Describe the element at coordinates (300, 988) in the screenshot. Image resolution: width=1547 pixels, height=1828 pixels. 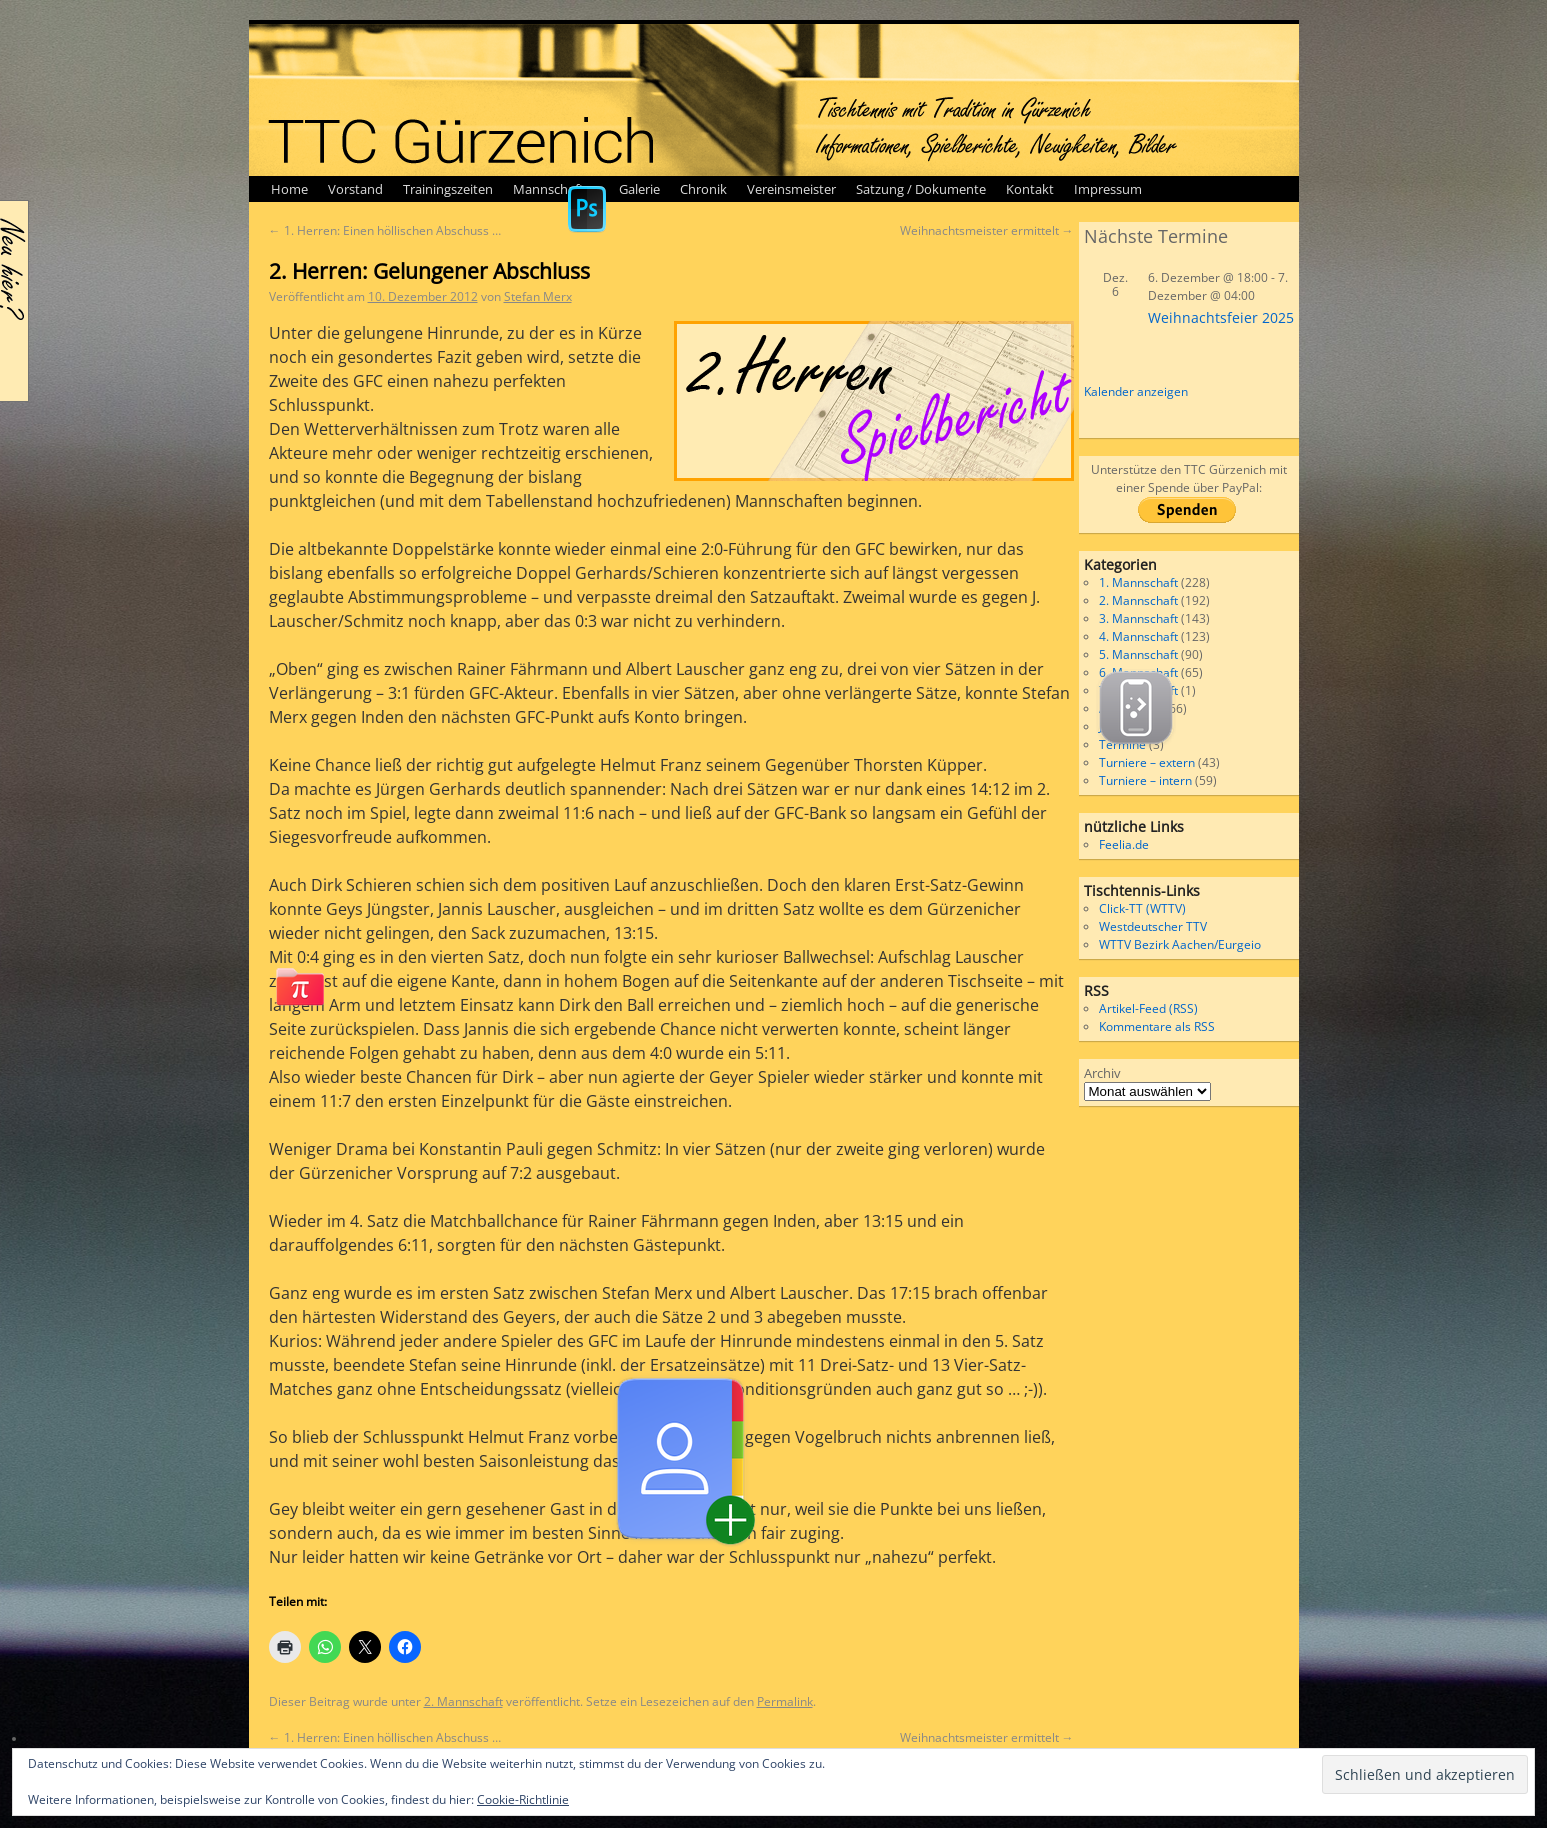
I see `open mathematics folder` at that location.